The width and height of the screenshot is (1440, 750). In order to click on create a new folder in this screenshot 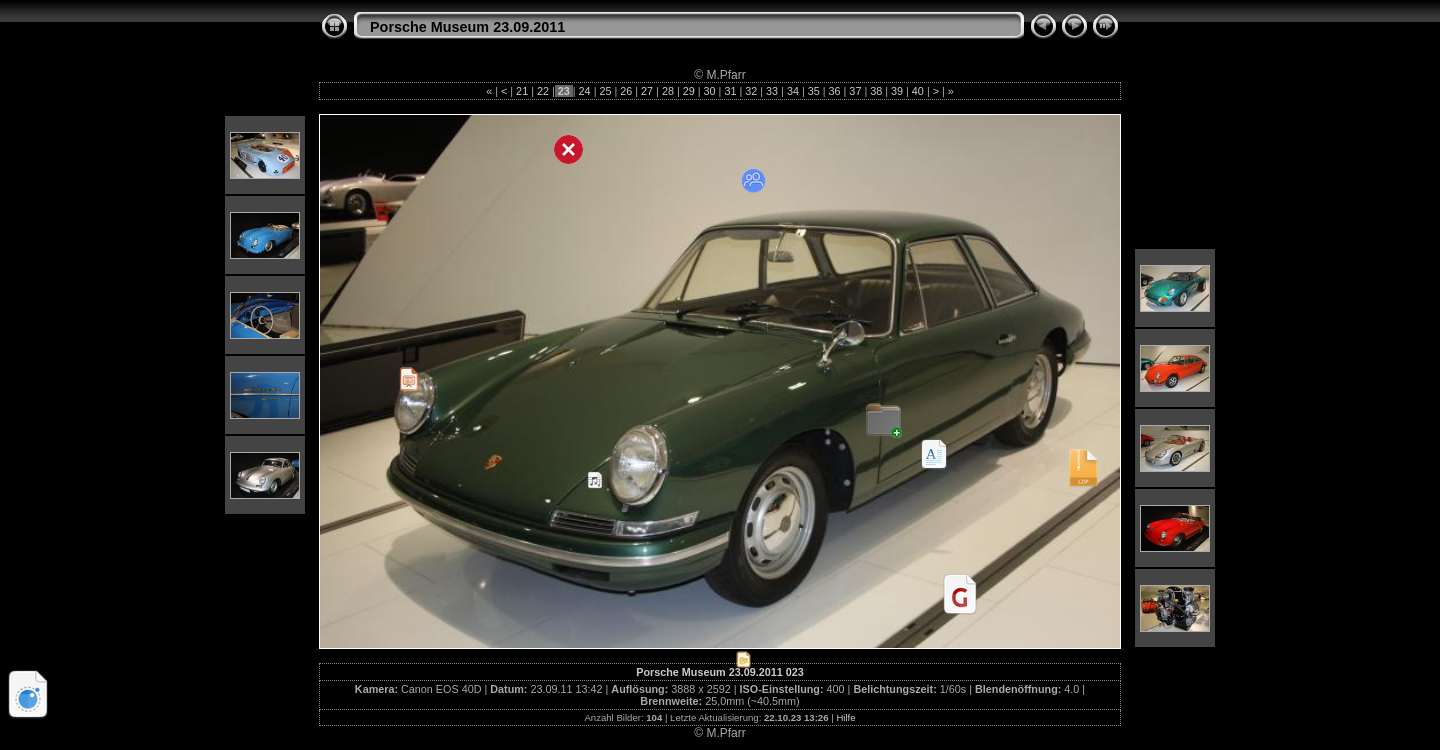, I will do `click(883, 419)`.